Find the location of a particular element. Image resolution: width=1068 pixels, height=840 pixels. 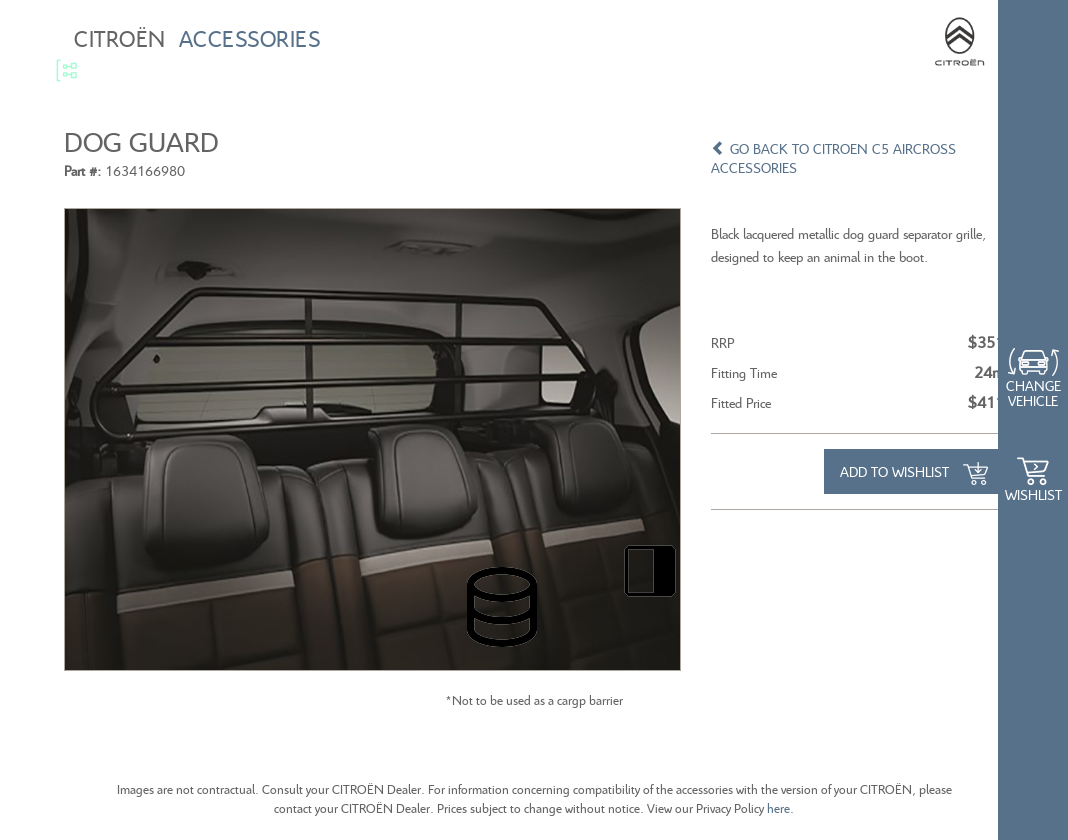

access database settings is located at coordinates (502, 607).